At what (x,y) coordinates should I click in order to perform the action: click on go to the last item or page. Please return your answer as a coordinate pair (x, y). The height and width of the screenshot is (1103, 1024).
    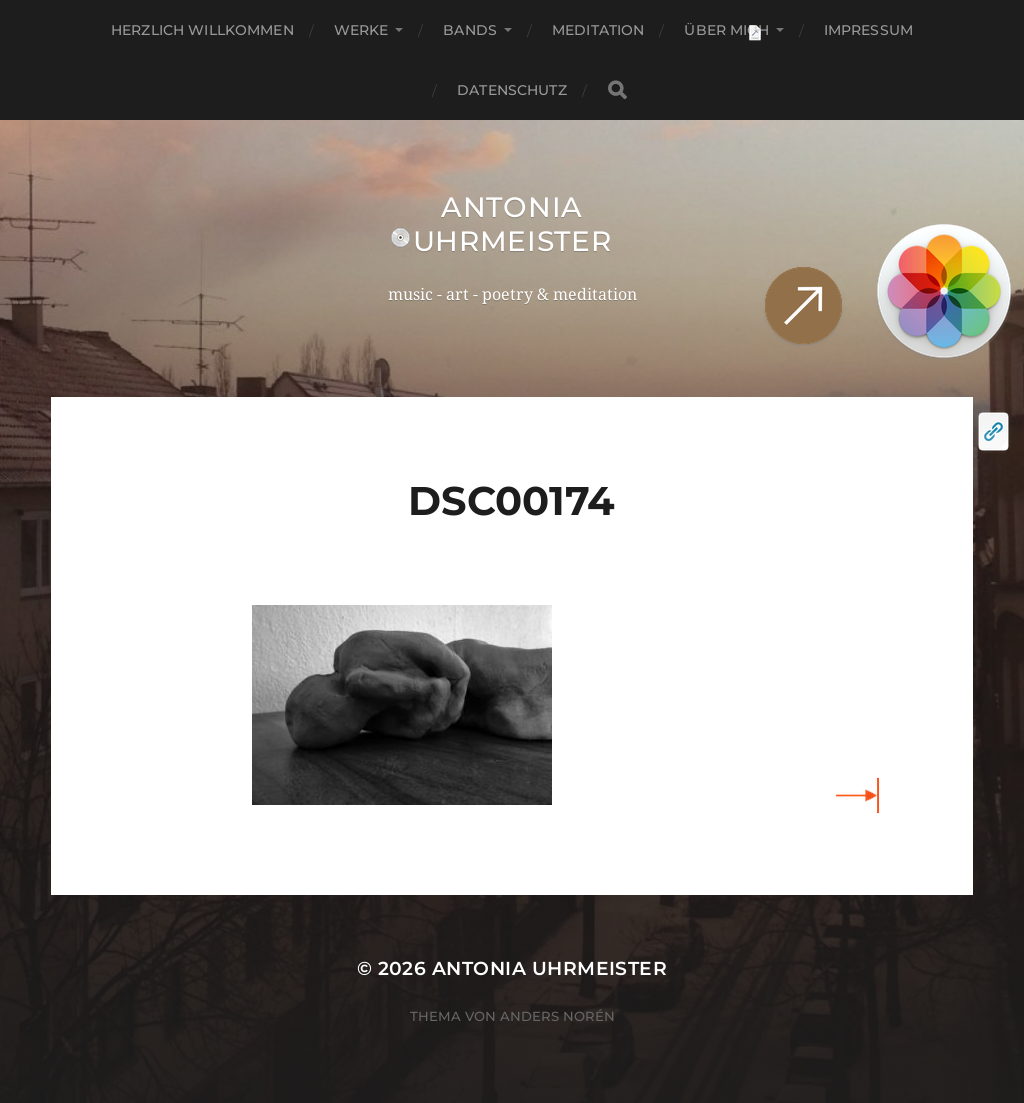
    Looking at the image, I should click on (857, 795).